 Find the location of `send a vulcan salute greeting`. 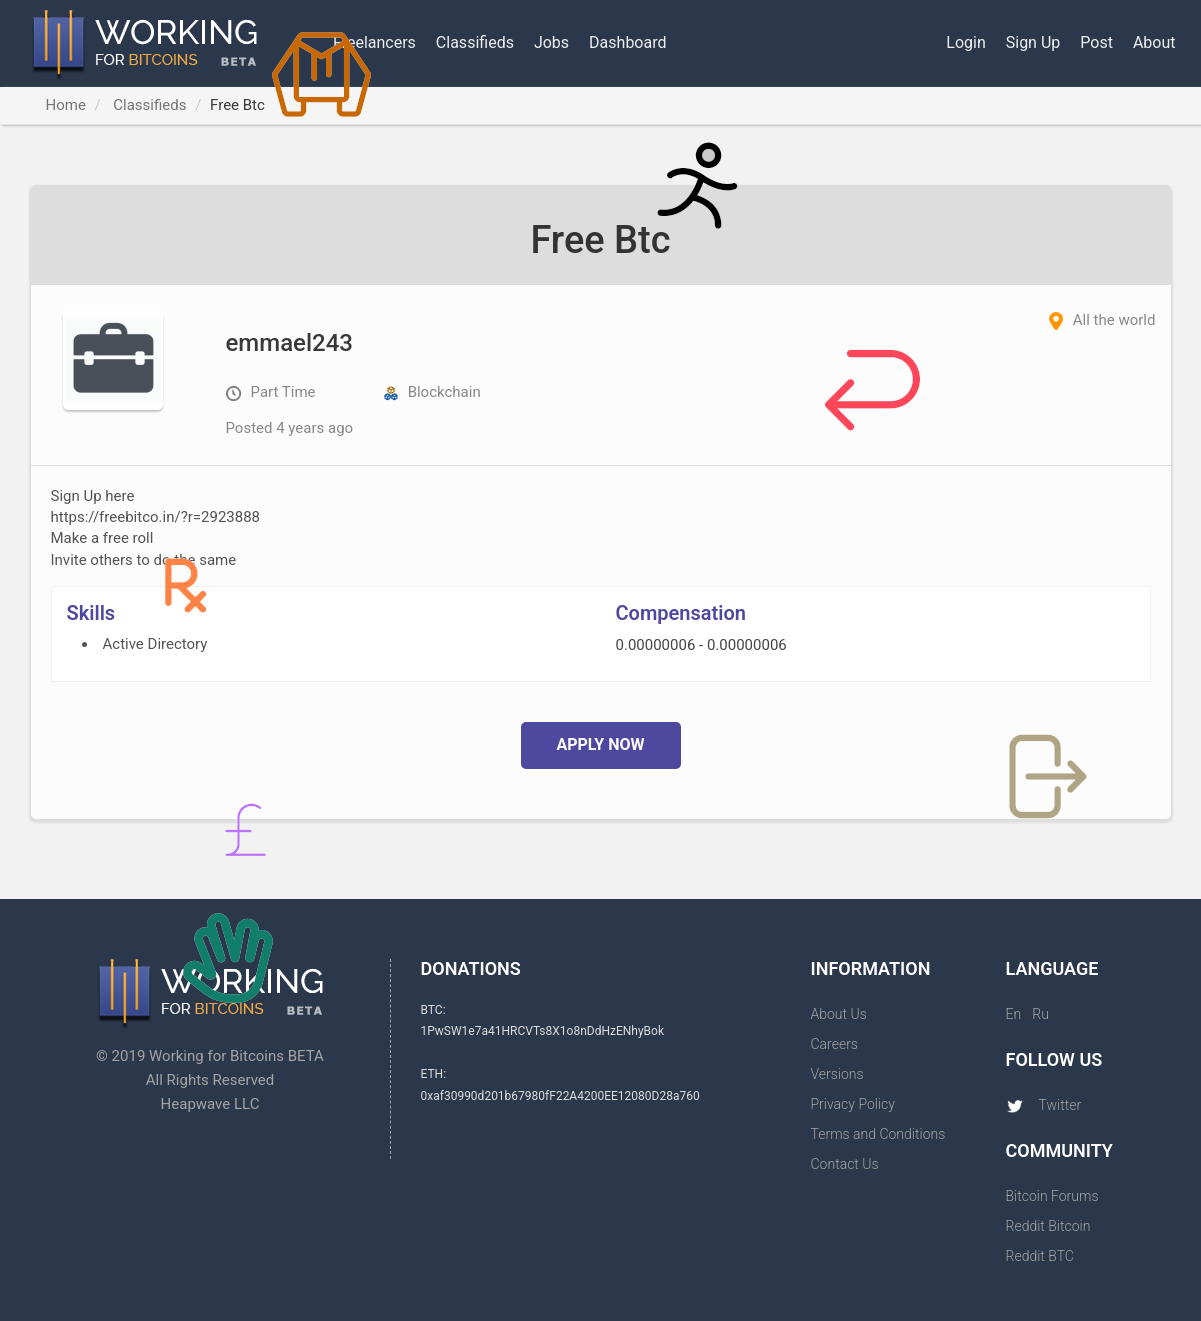

send a vulcan salute greeting is located at coordinates (228, 958).